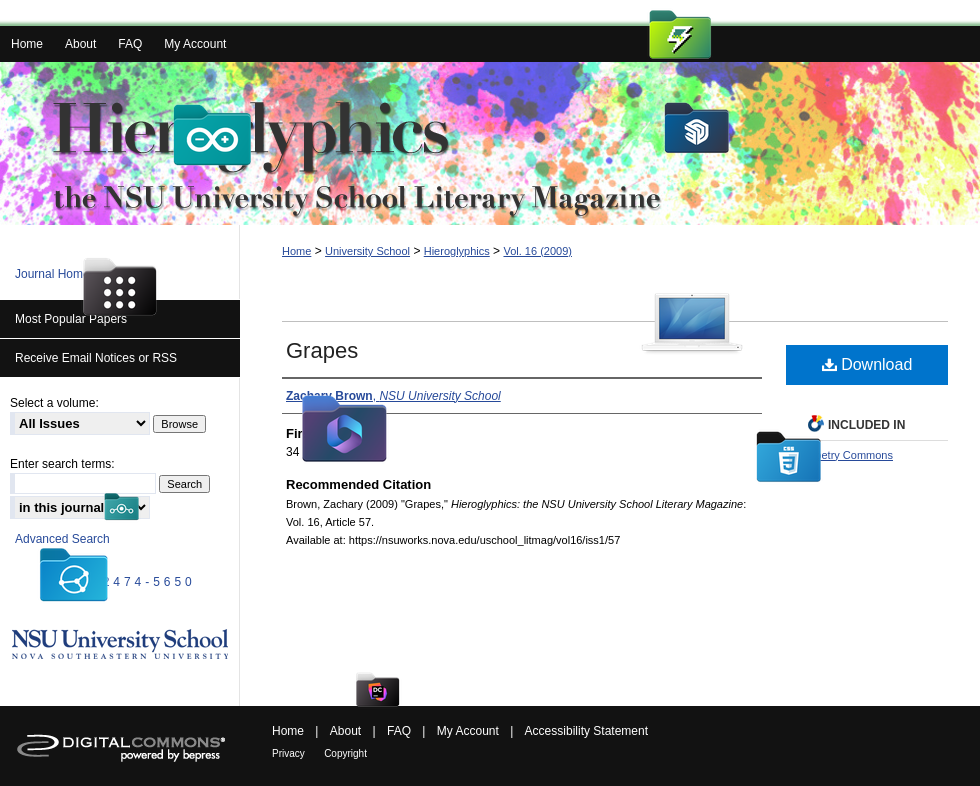  Describe the element at coordinates (788, 458) in the screenshot. I see `open folder containing CSS stylesheets` at that location.